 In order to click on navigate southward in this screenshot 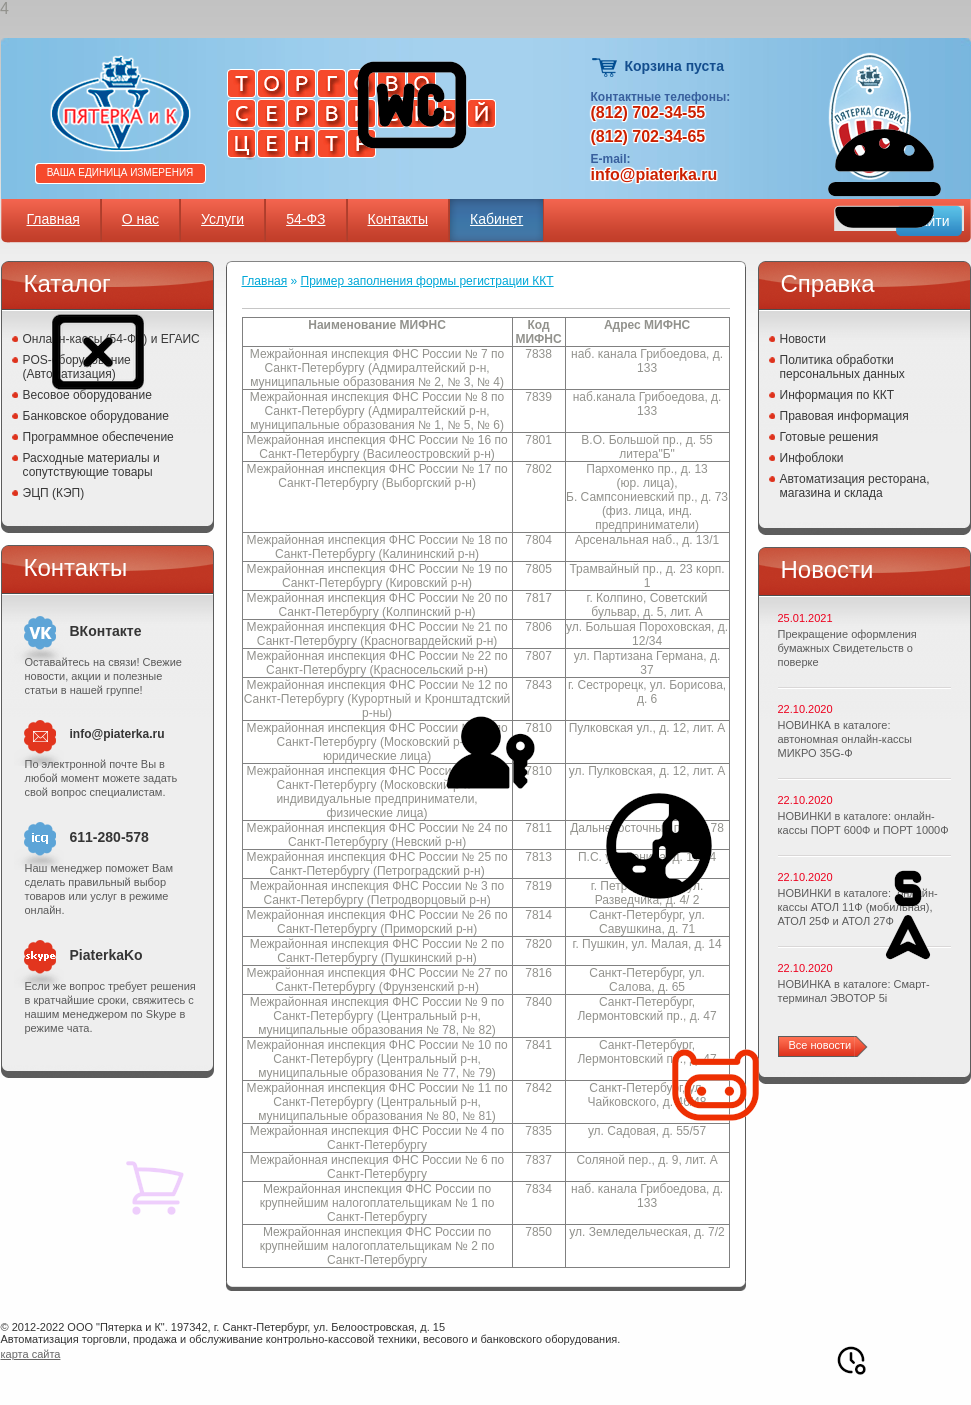, I will do `click(908, 915)`.